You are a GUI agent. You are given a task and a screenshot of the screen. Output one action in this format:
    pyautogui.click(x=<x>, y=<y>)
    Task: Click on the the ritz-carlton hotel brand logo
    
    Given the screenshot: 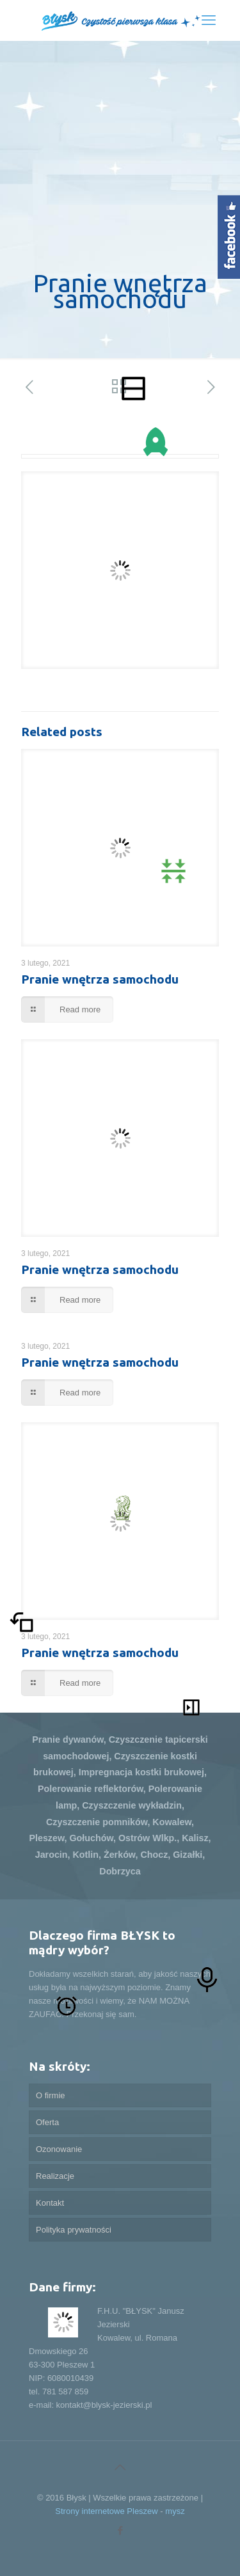 What is the action you would take?
    pyautogui.click(x=122, y=1507)
    